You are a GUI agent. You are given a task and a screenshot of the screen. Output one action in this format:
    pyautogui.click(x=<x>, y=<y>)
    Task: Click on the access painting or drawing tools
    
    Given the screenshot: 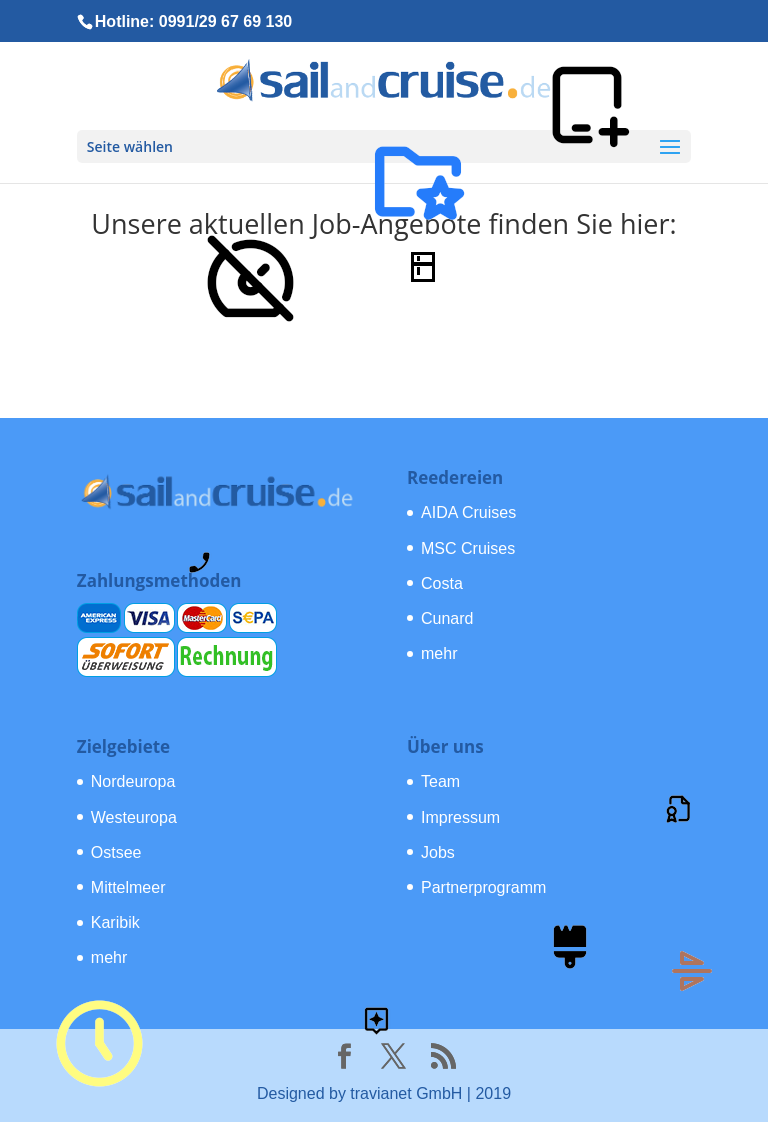 What is the action you would take?
    pyautogui.click(x=570, y=947)
    